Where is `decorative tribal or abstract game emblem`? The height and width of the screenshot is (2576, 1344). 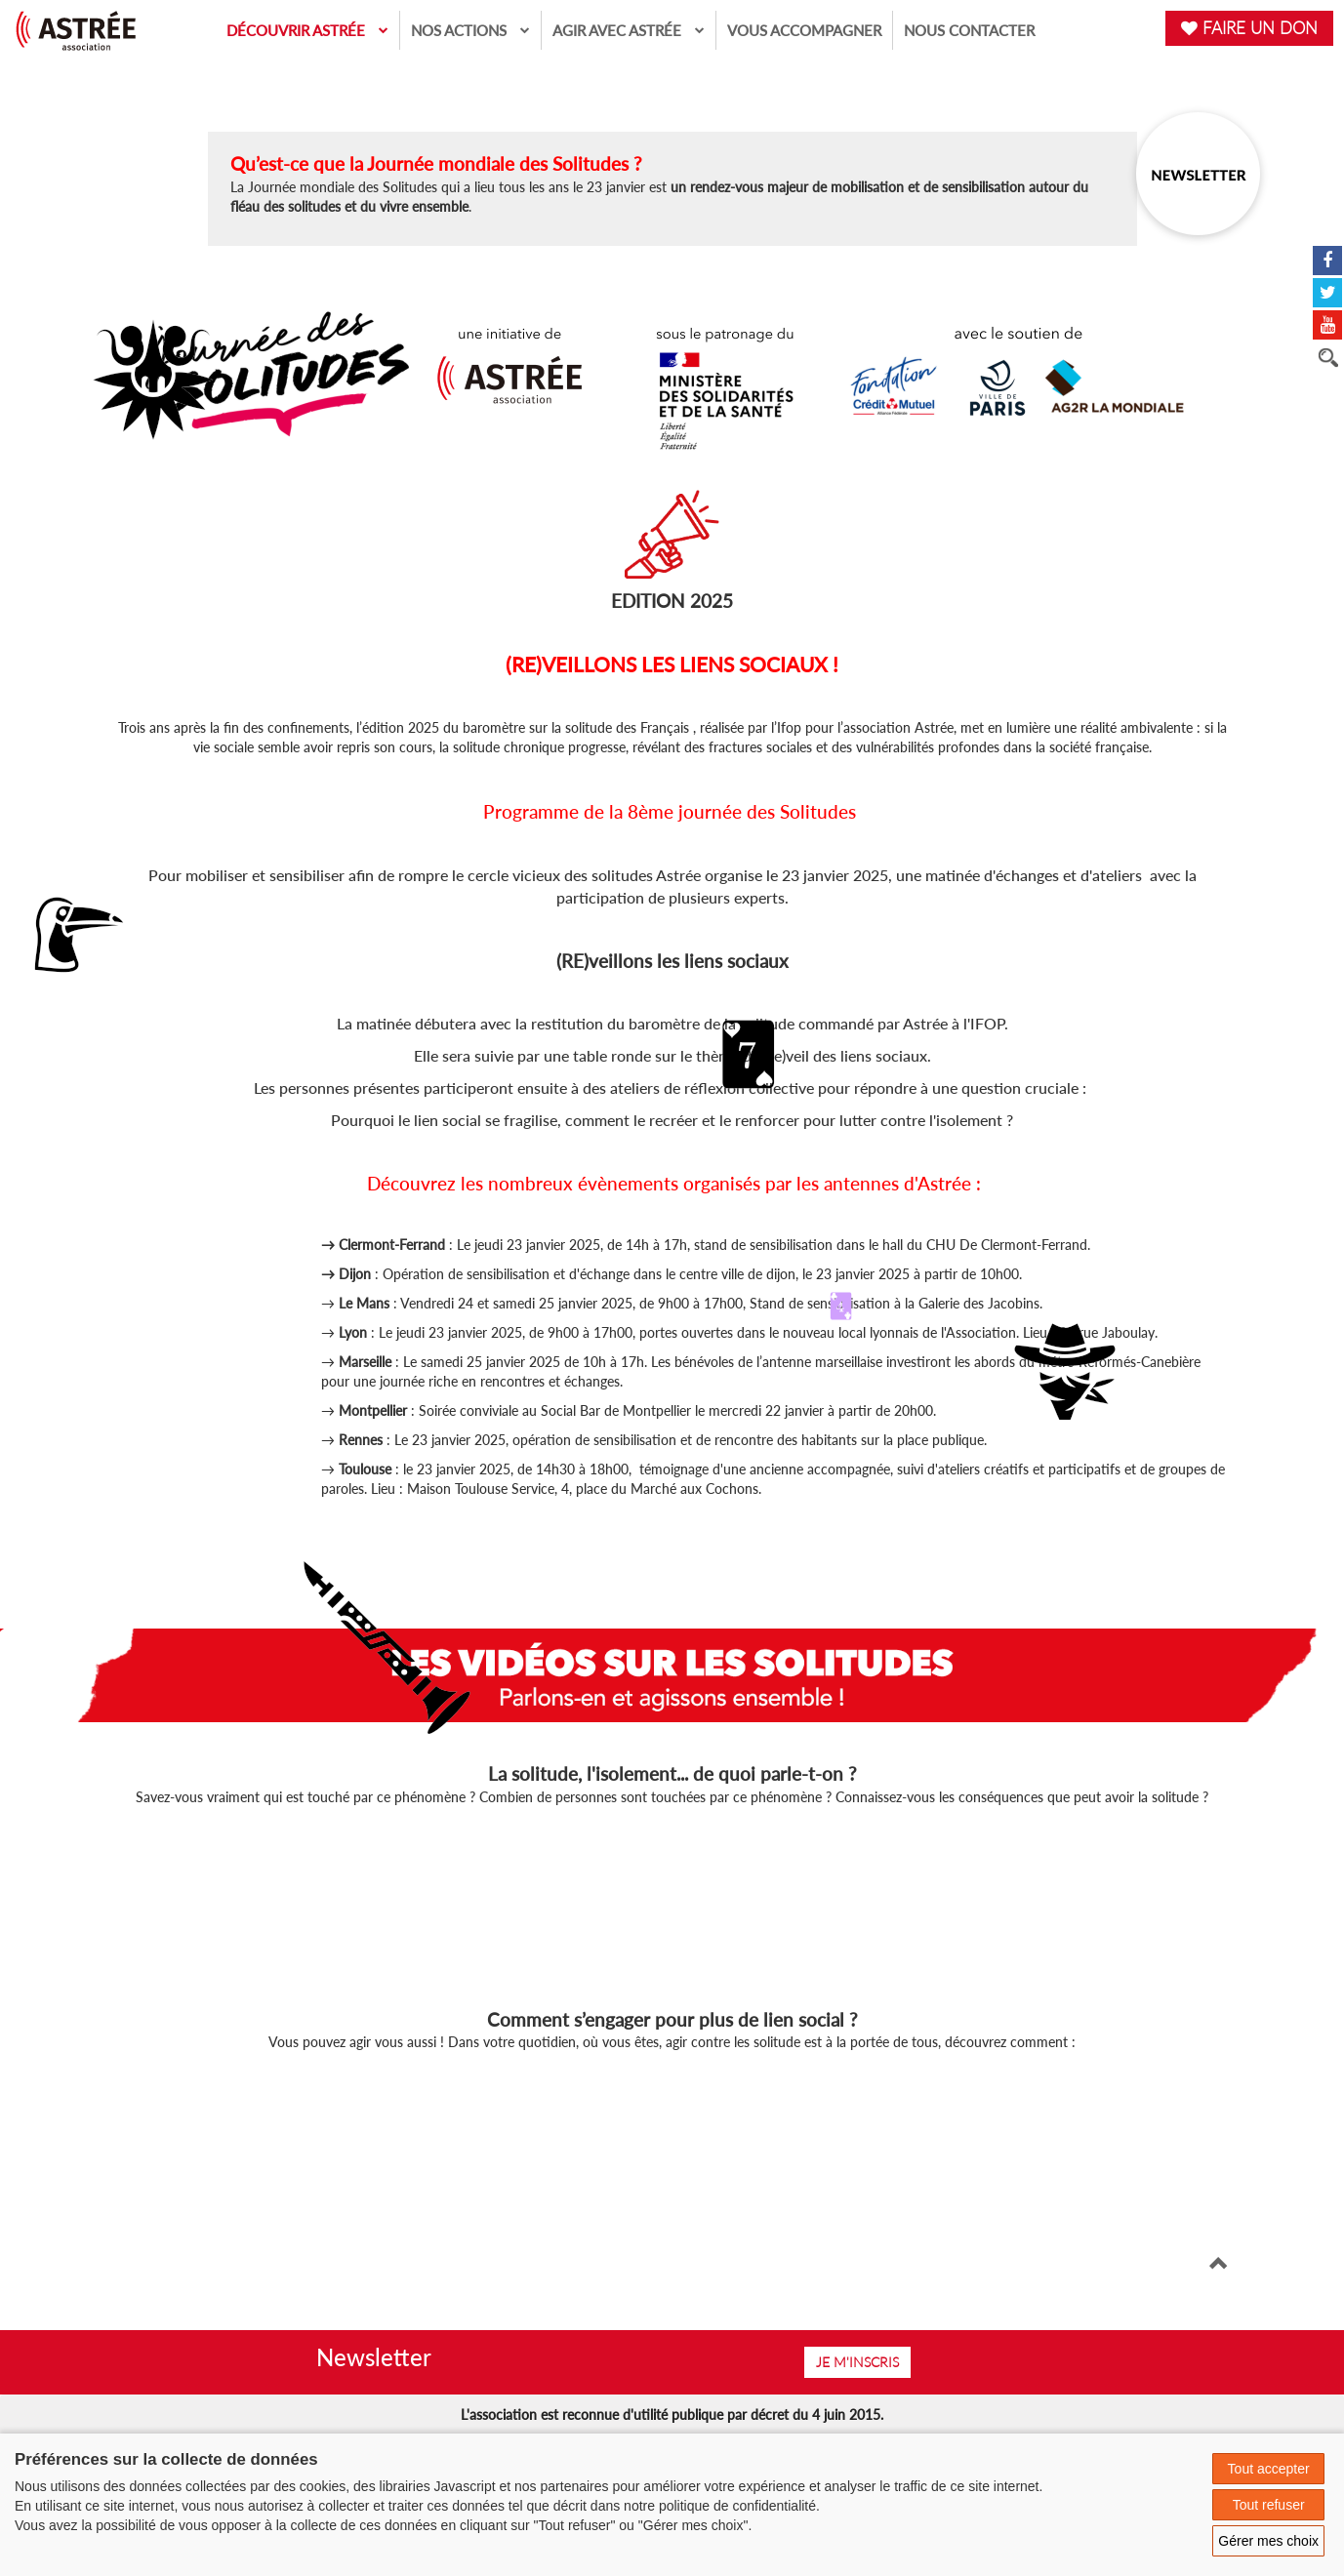
decorative tribal or abstract game emblem is located at coordinates (153, 380).